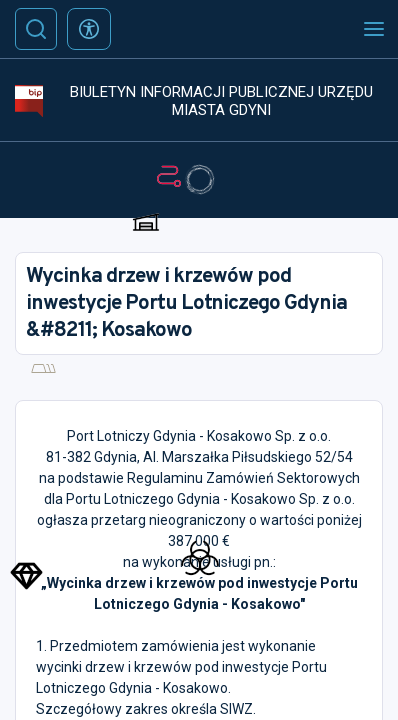  What do you see at coordinates (26, 575) in the screenshot?
I see `open sketch design app` at bounding box center [26, 575].